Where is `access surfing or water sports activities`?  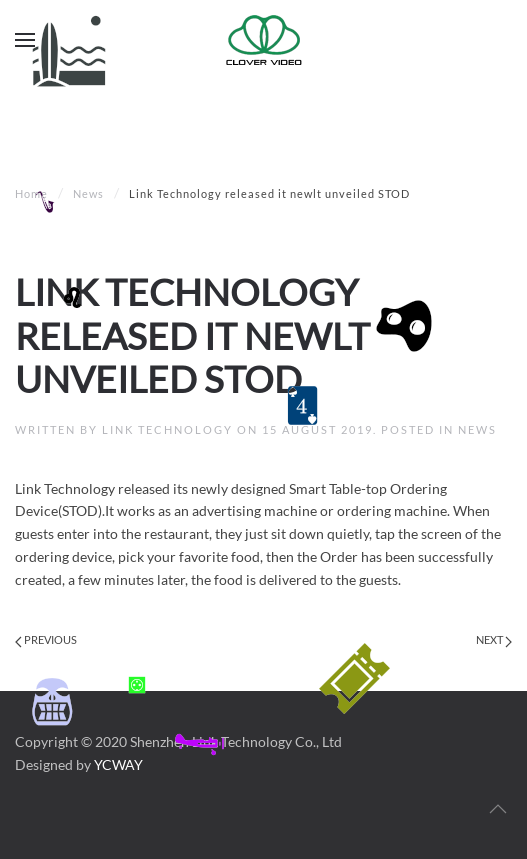
access surfing or water sports activities is located at coordinates (69, 50).